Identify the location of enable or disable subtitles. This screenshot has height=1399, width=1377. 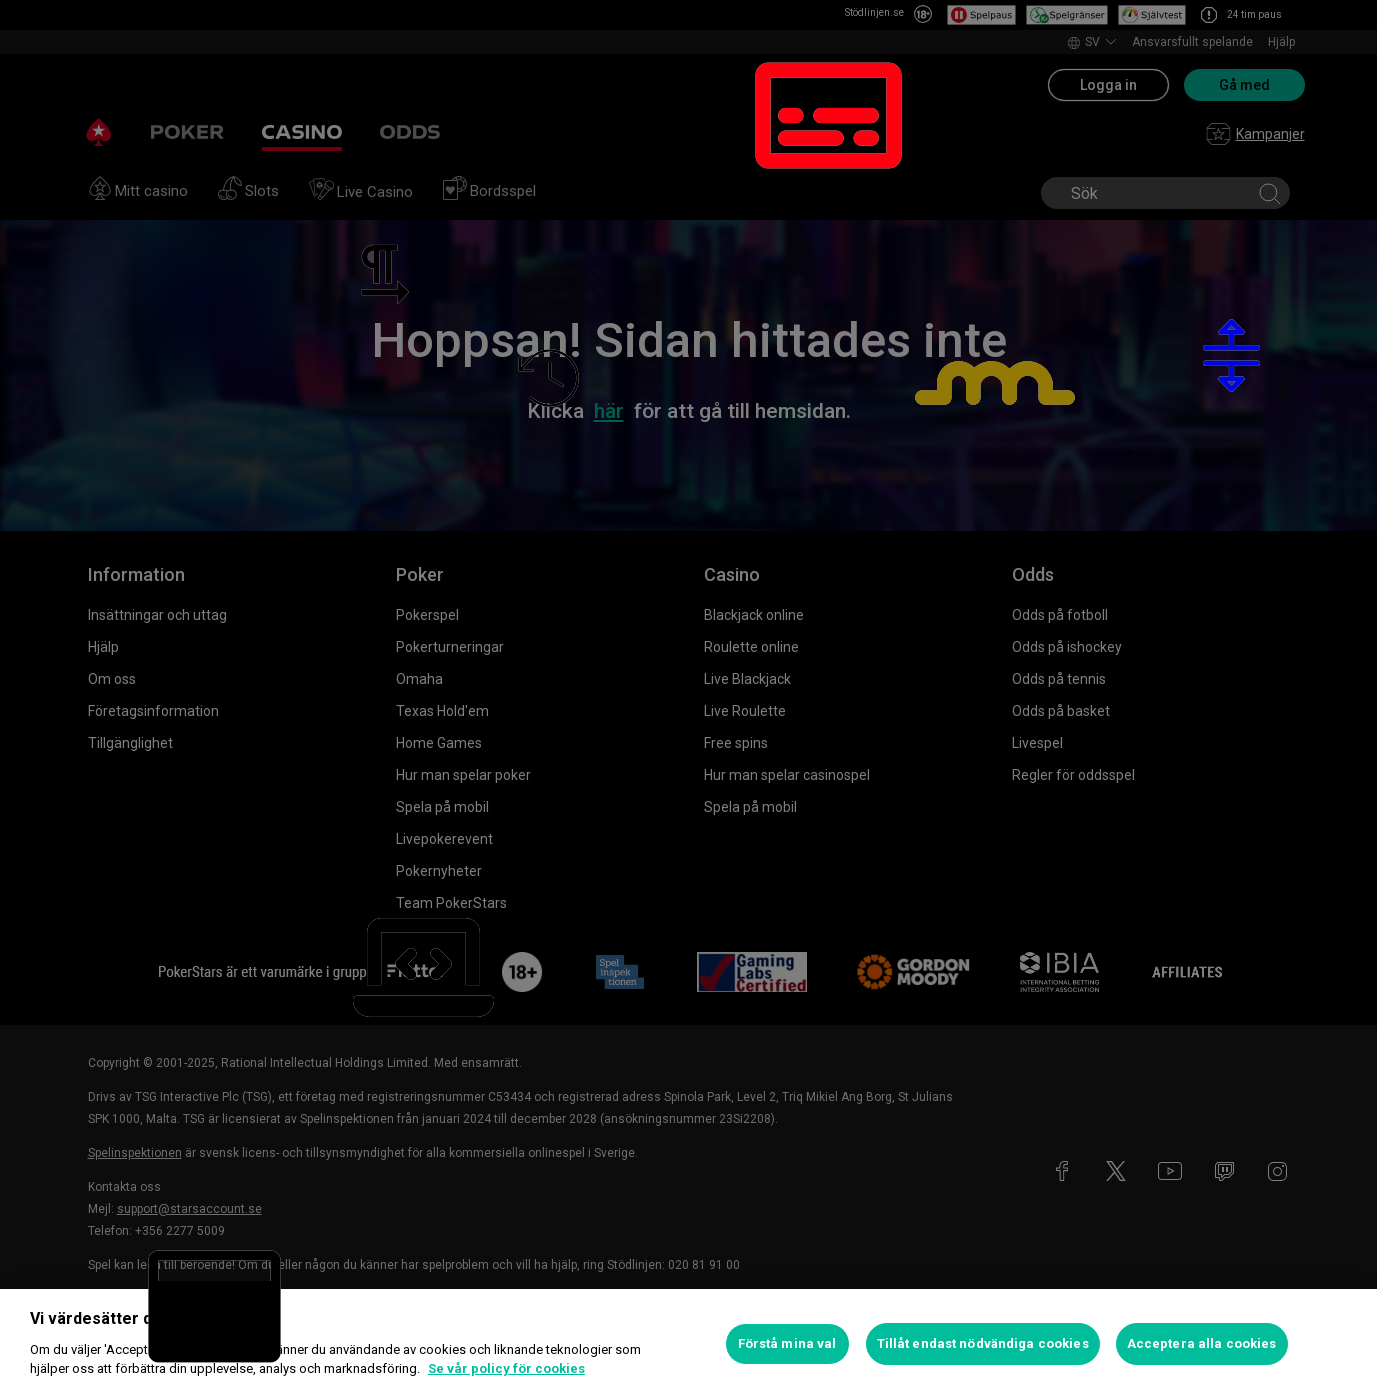
(828, 115).